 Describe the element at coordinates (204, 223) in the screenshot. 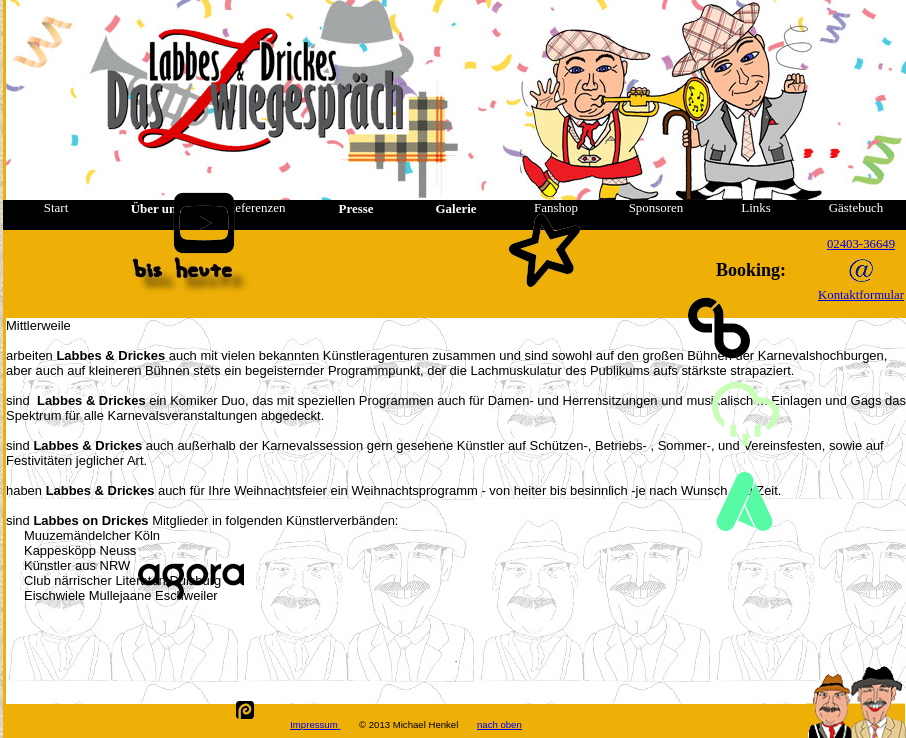

I see `open YouTube app` at that location.